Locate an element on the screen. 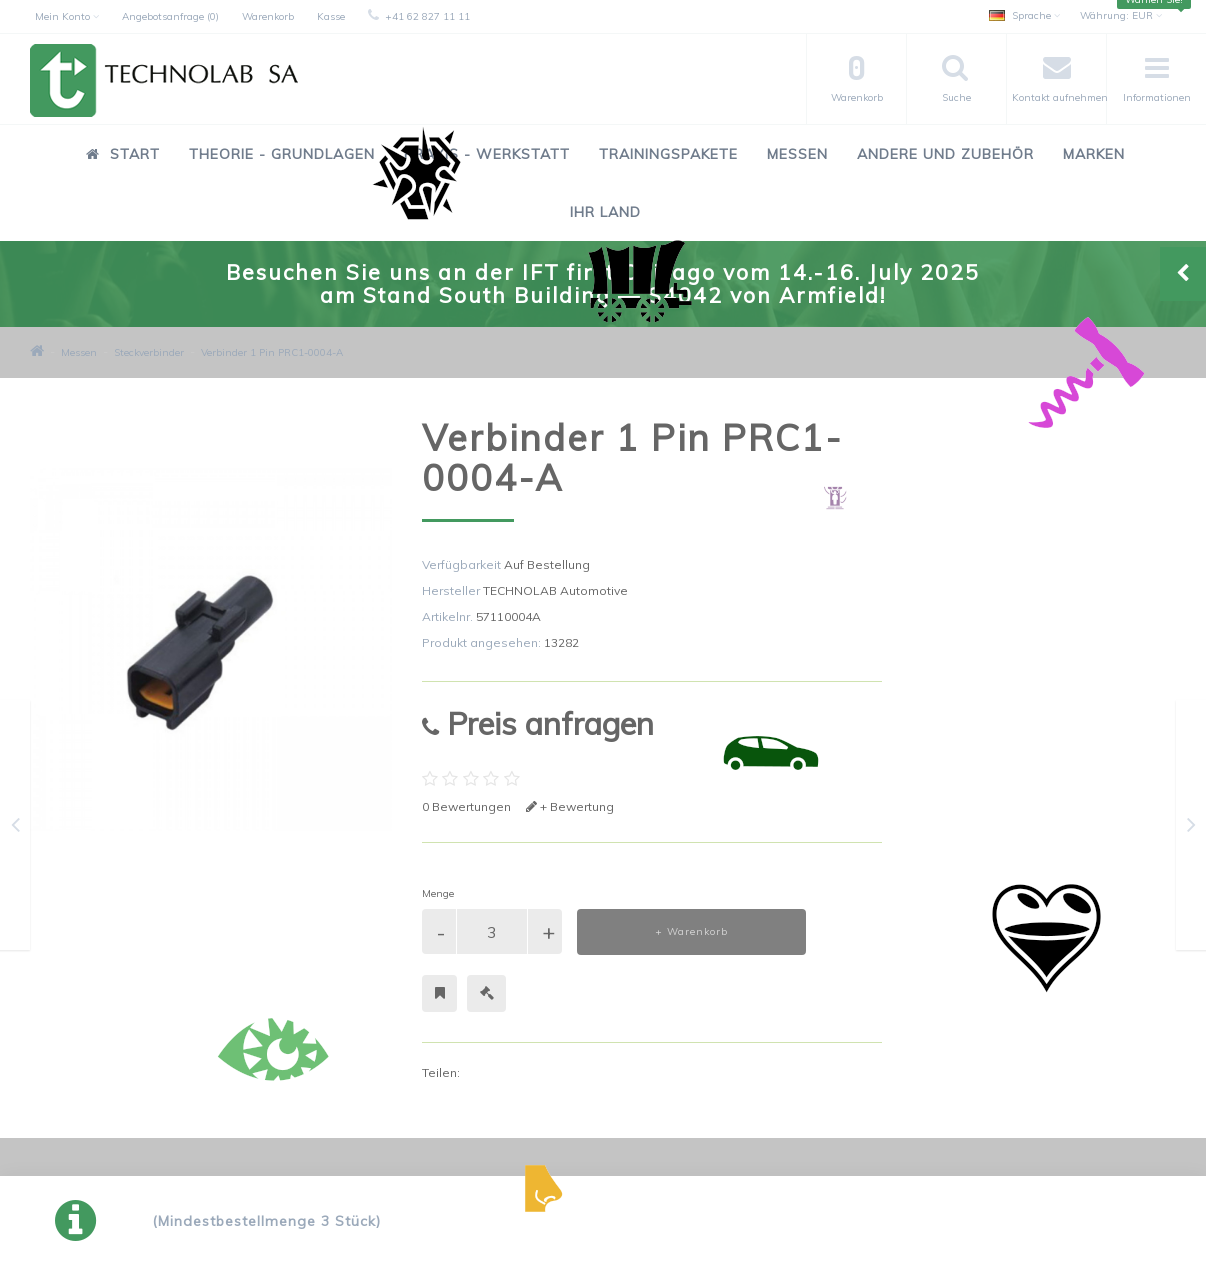  activate defensive ability or shield spell is located at coordinates (420, 175).